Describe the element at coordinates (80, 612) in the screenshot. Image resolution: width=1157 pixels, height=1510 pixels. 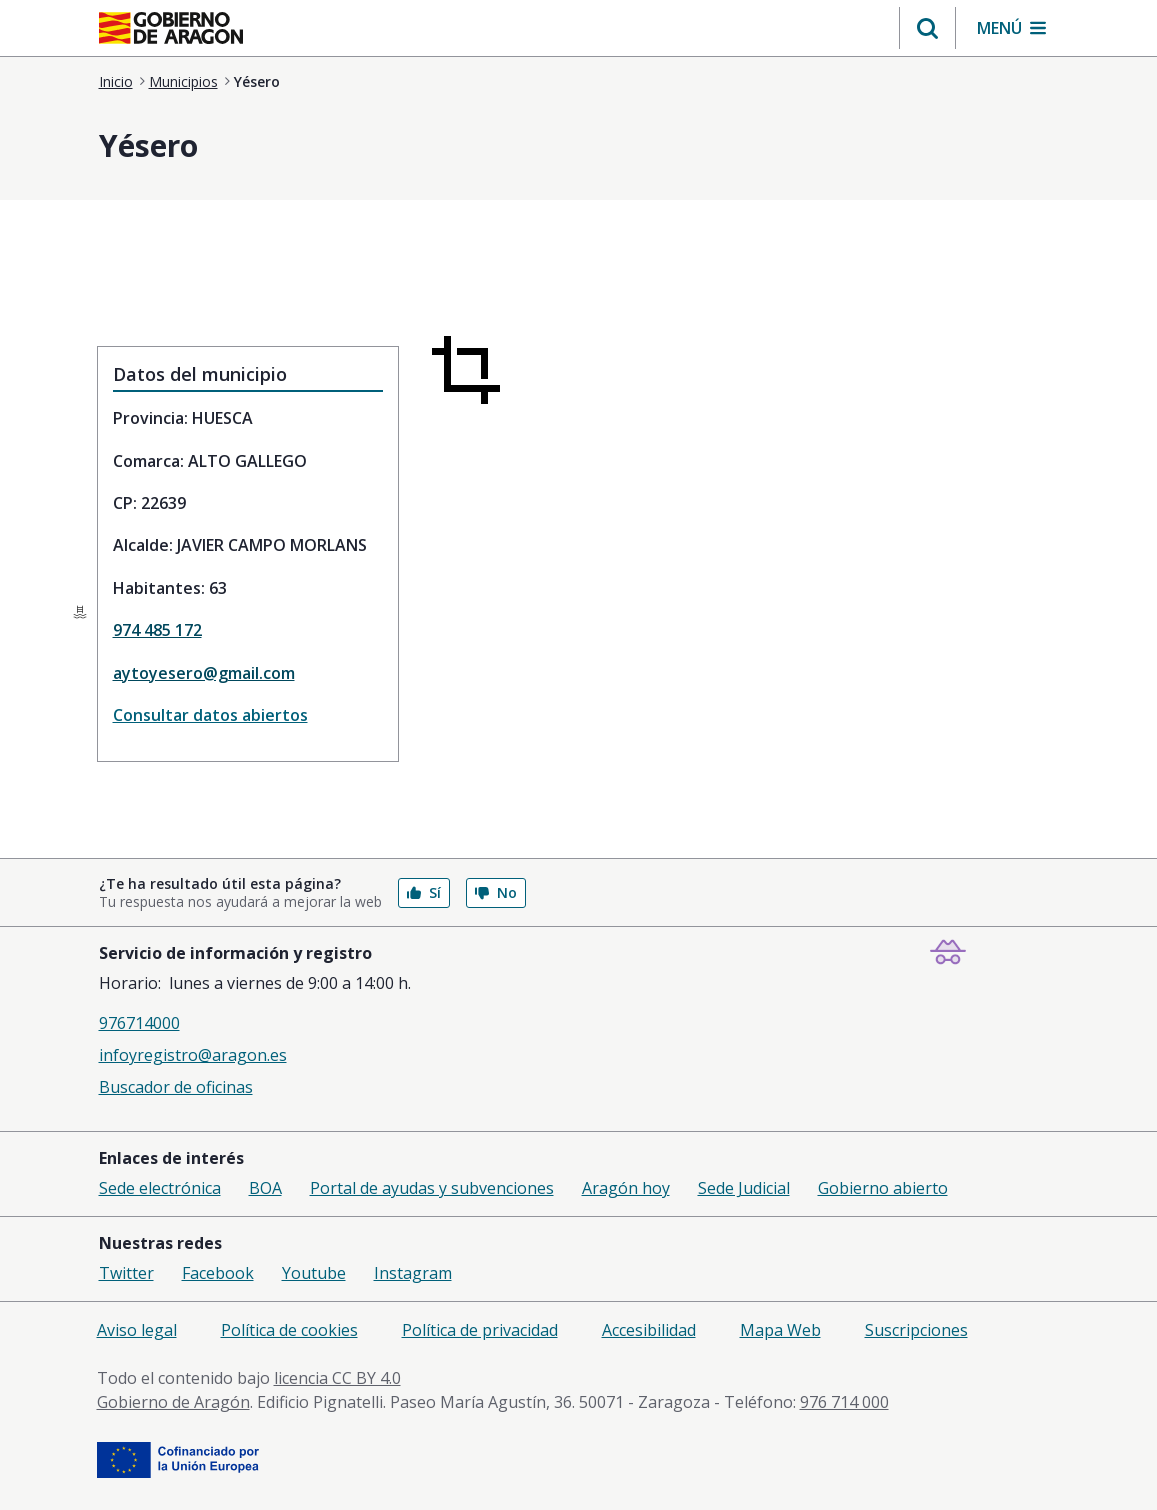
I see `view swimming pool amenities` at that location.